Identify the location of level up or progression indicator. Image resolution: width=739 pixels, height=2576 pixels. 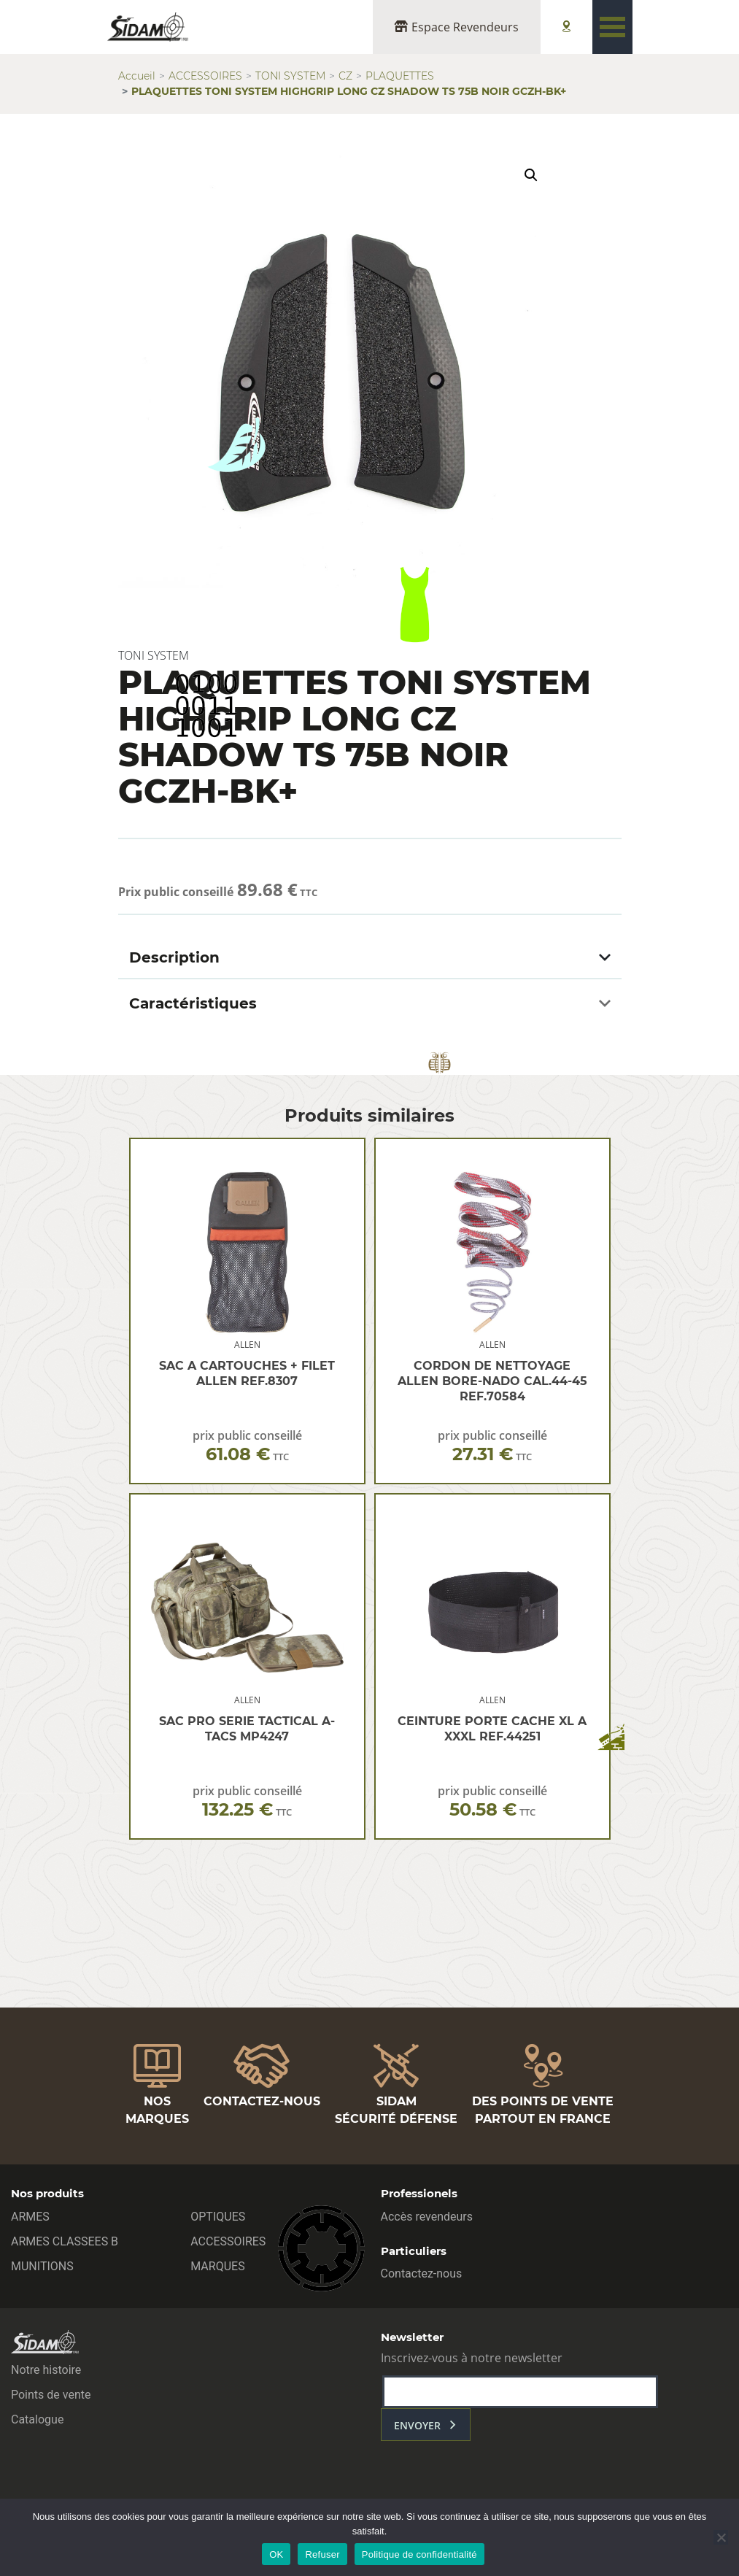
(611, 1737).